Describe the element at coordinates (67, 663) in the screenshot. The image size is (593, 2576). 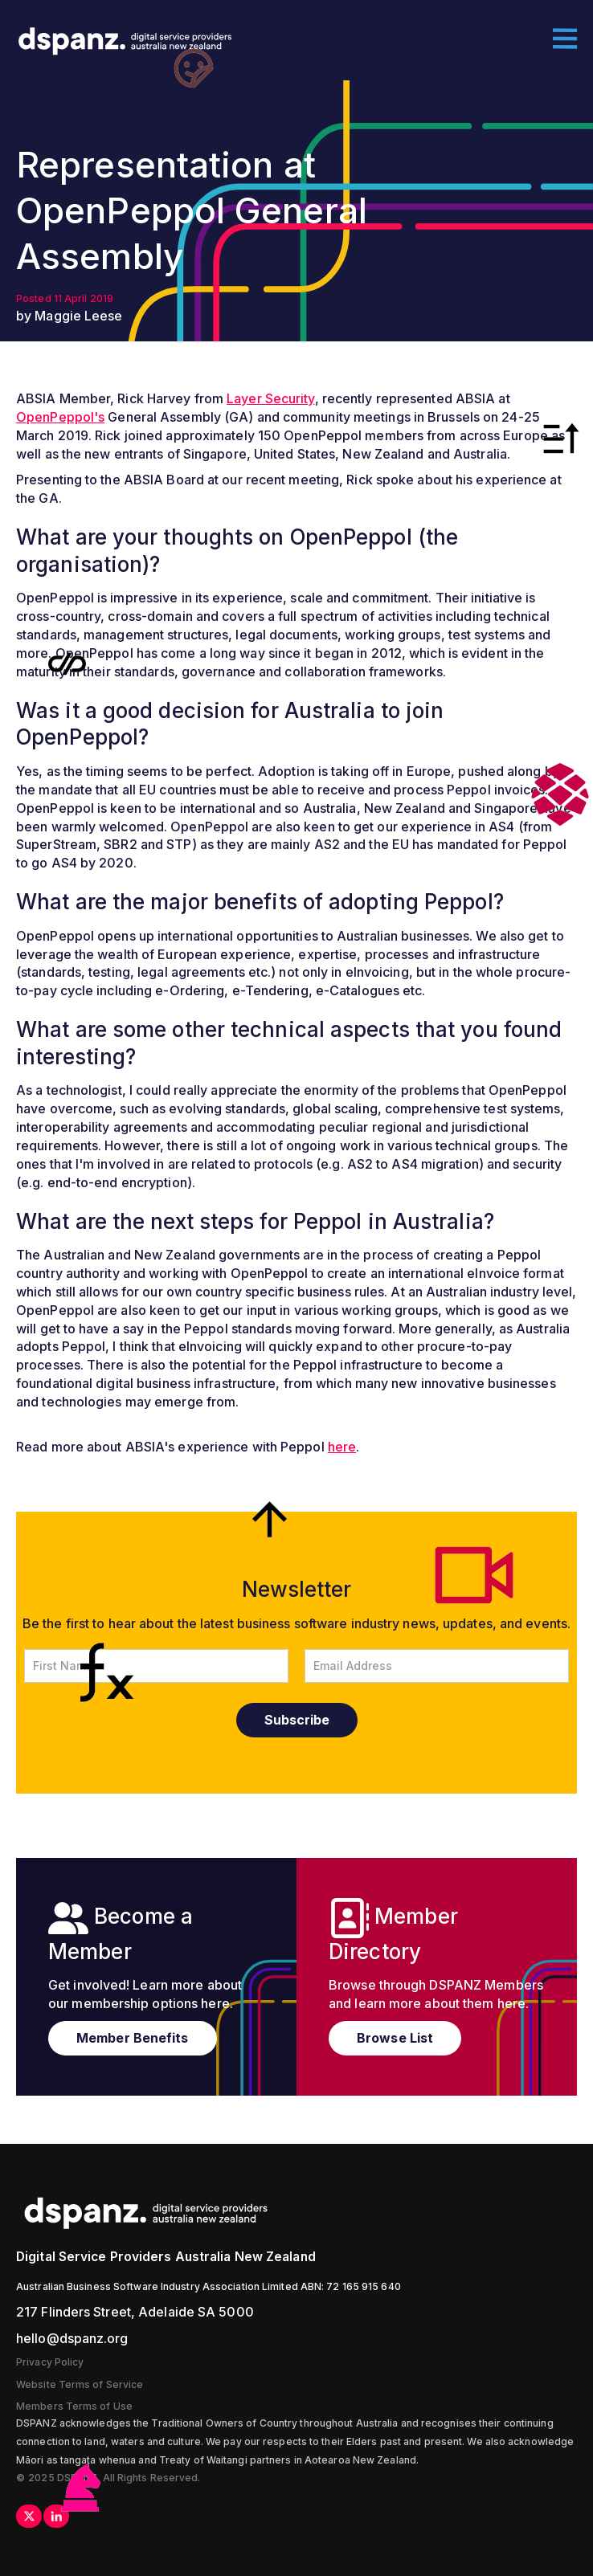
I see `visit pronouns.page website` at that location.